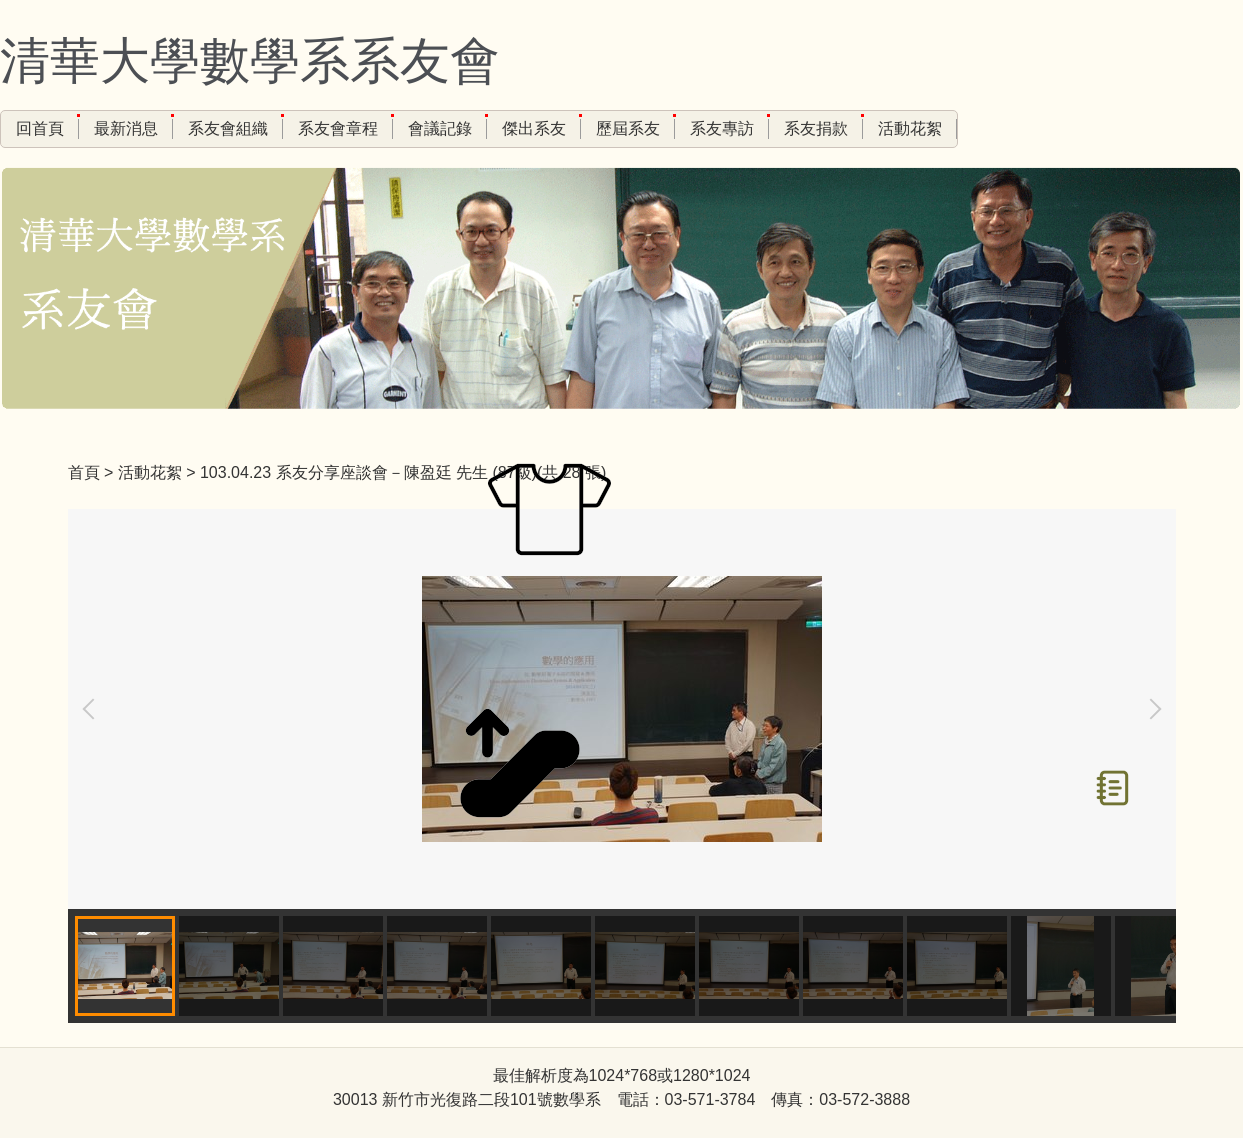 This screenshot has height=1138, width=1243. Describe the element at coordinates (549, 509) in the screenshot. I see `browse clothing or apparel items` at that location.